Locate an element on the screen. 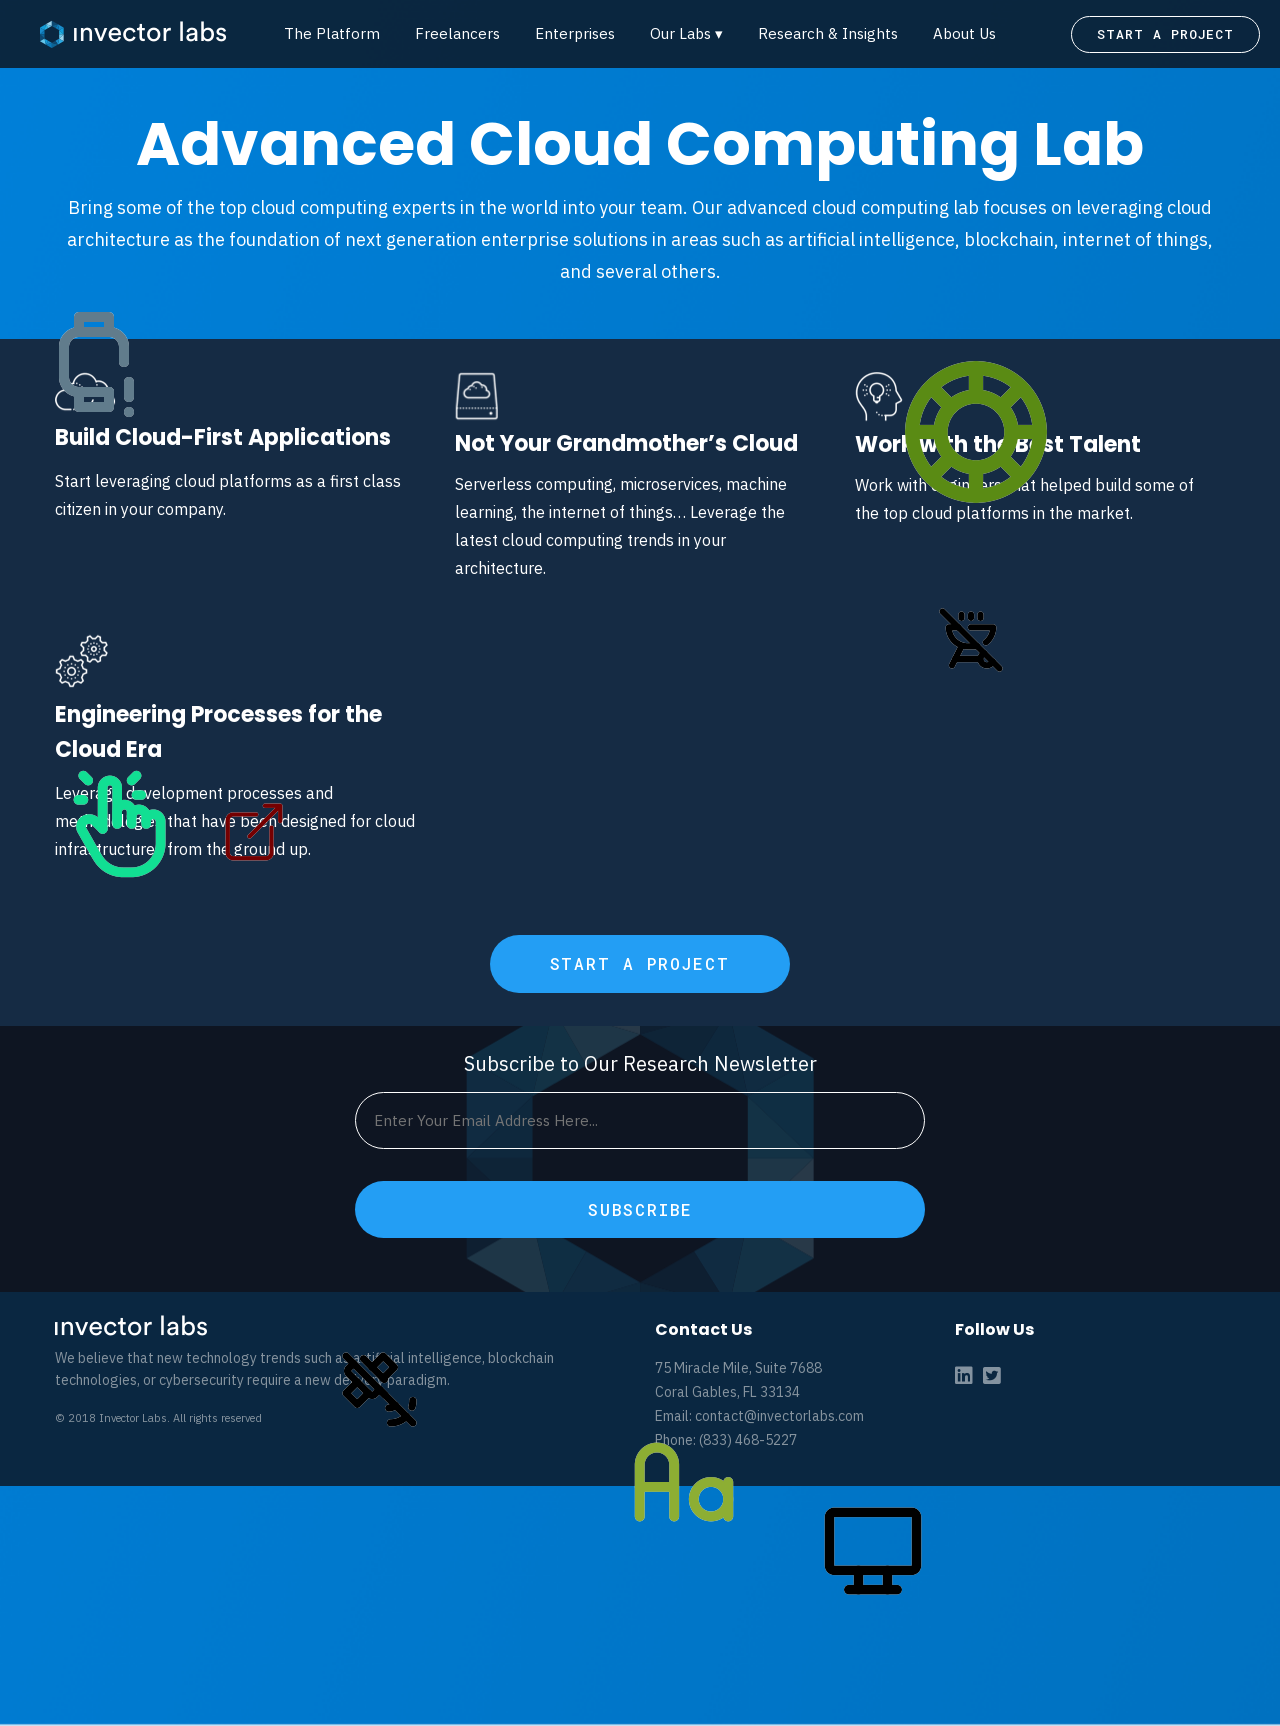 The width and height of the screenshot is (1280, 1726). switch to desktop view is located at coordinates (873, 1551).